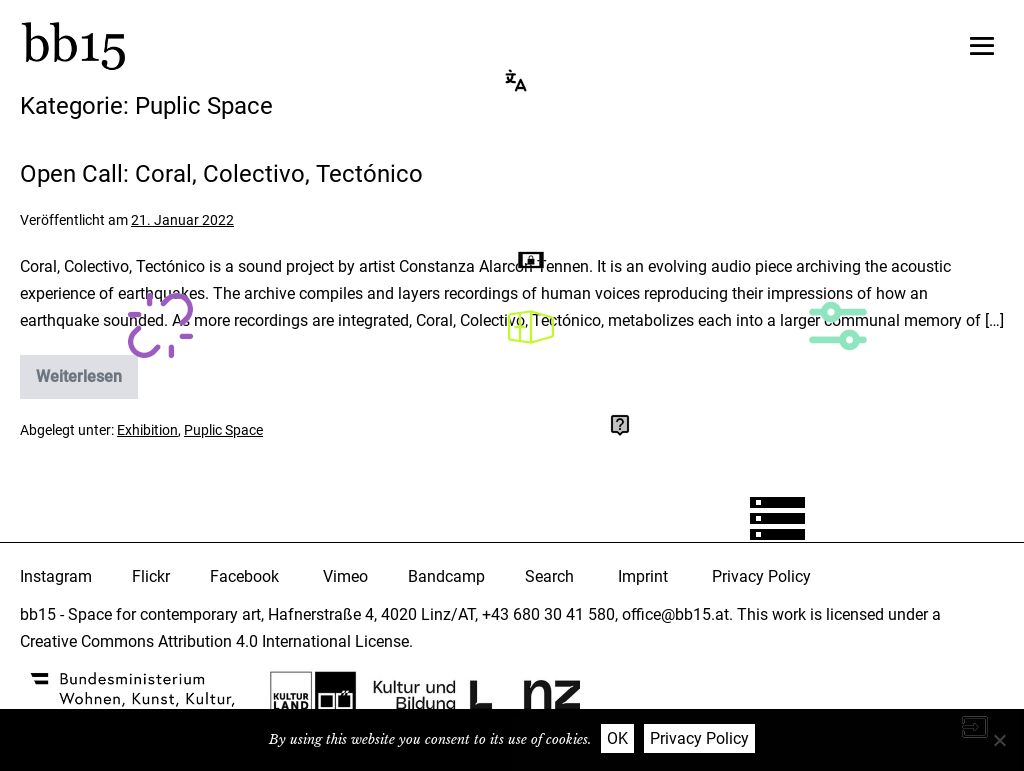  I want to click on access device storage settings, so click(777, 518).